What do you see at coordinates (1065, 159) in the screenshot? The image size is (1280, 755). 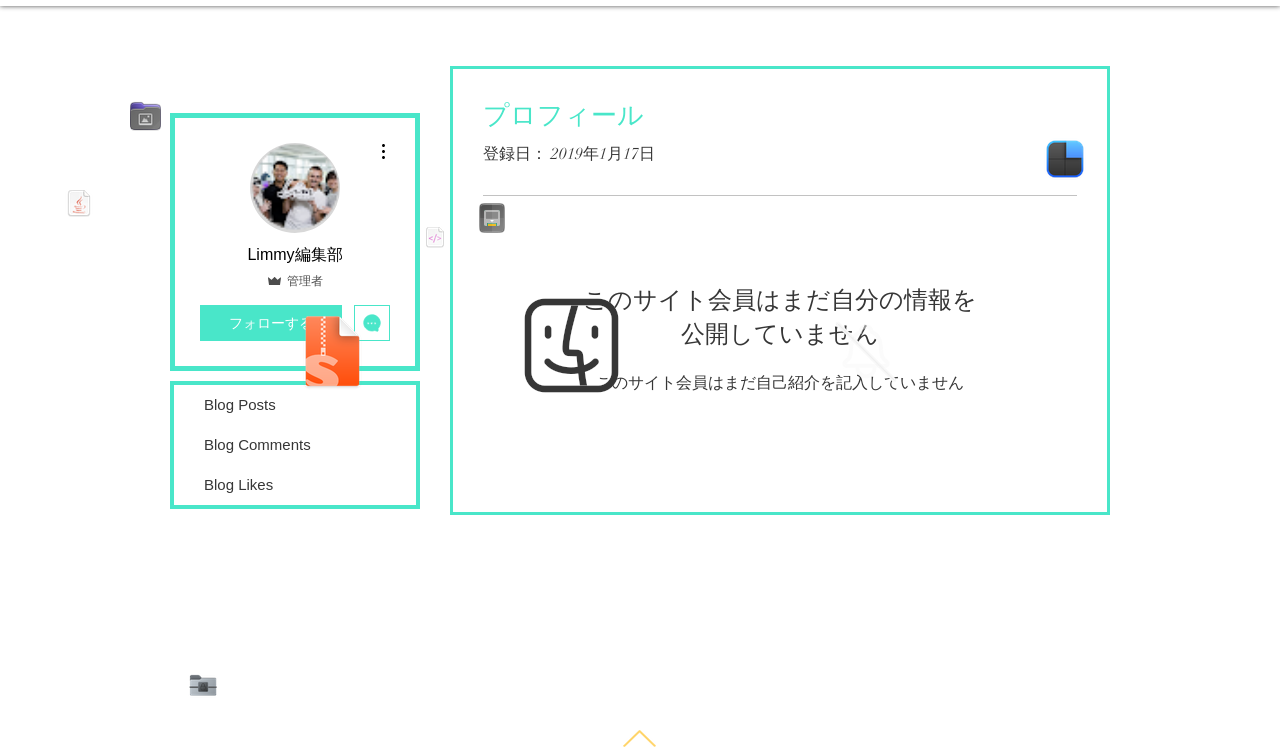 I see `switch to workspace in the top-right position` at bounding box center [1065, 159].